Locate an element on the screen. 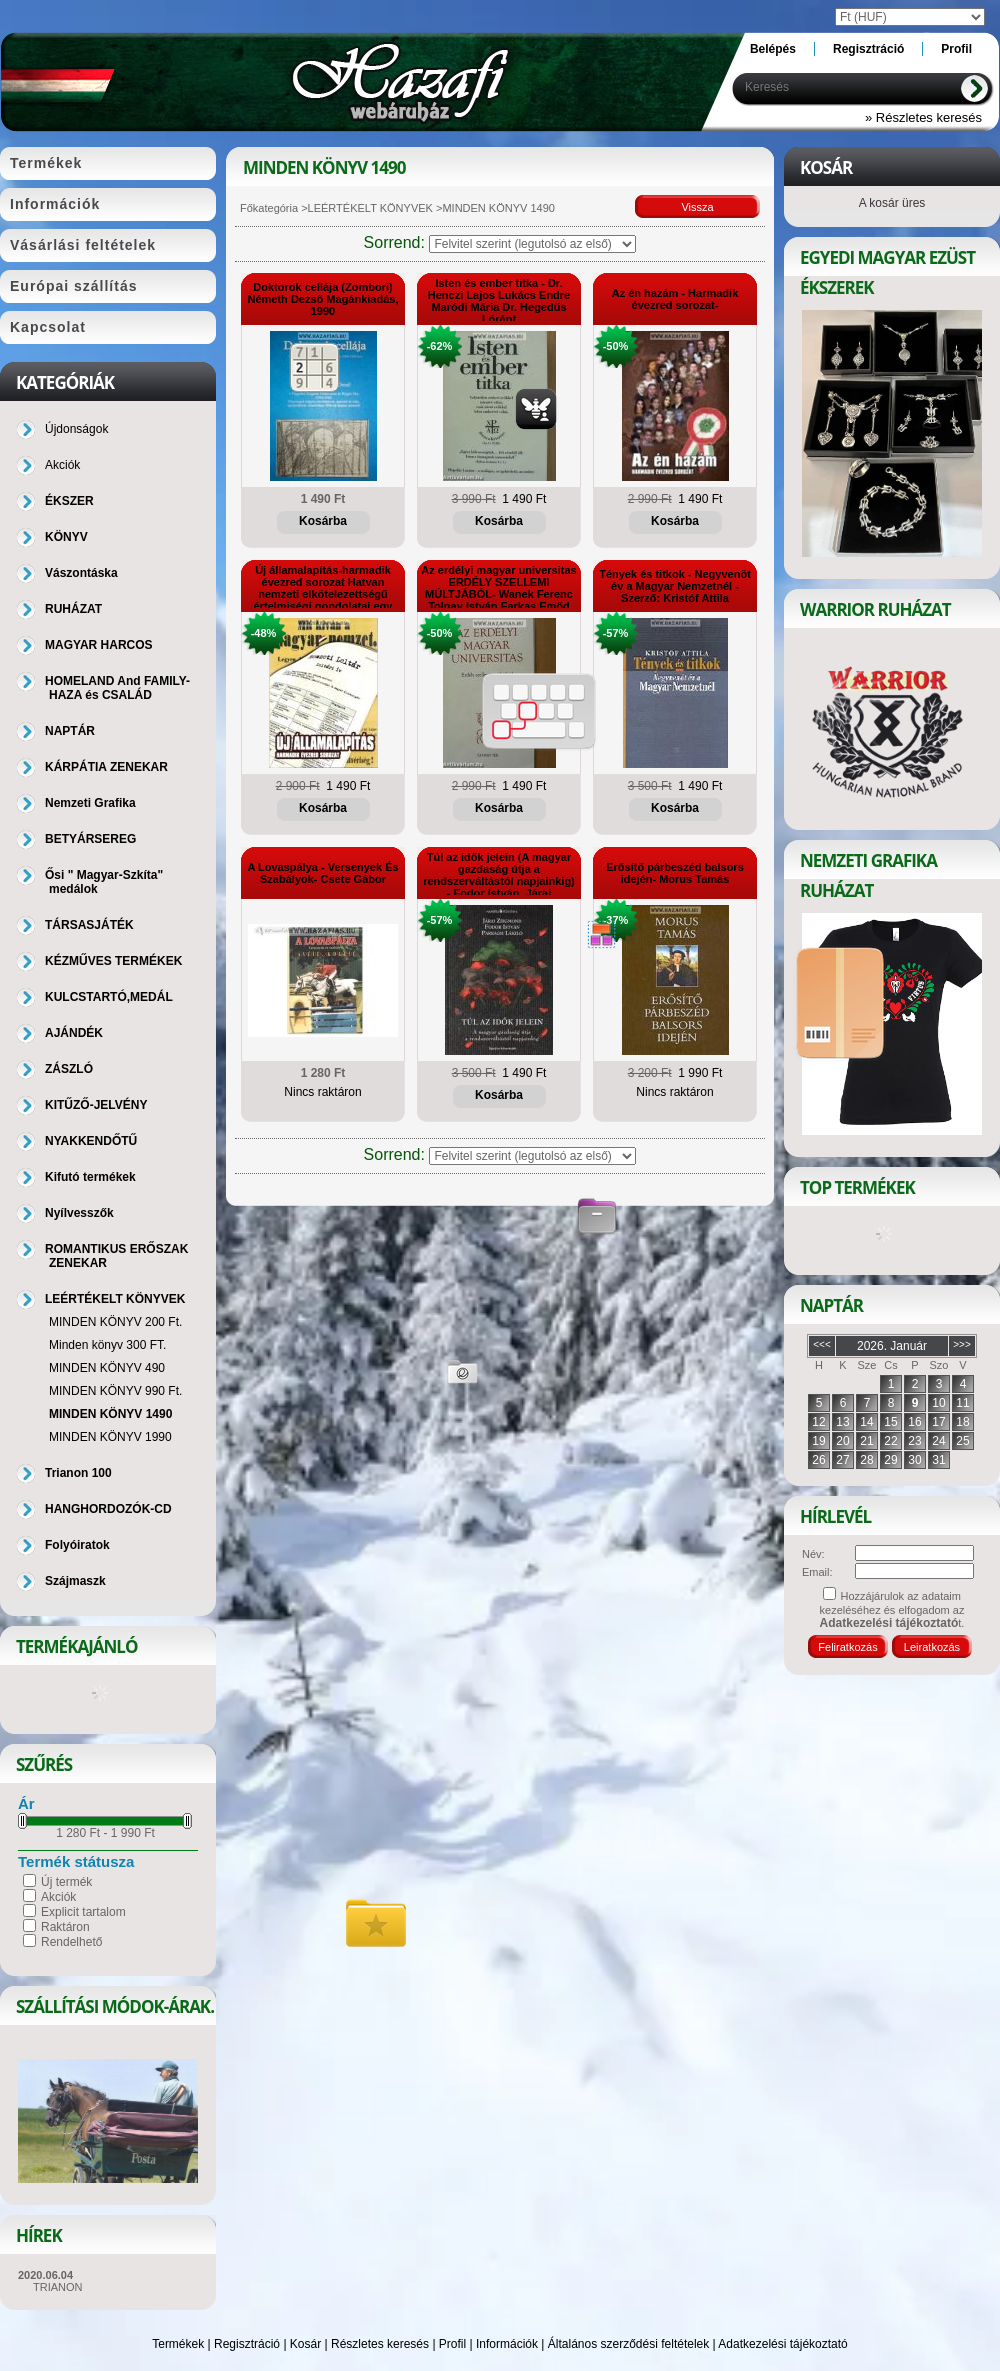 The image size is (1000, 2371). open elementary OS system folder is located at coordinates (462, 1372).